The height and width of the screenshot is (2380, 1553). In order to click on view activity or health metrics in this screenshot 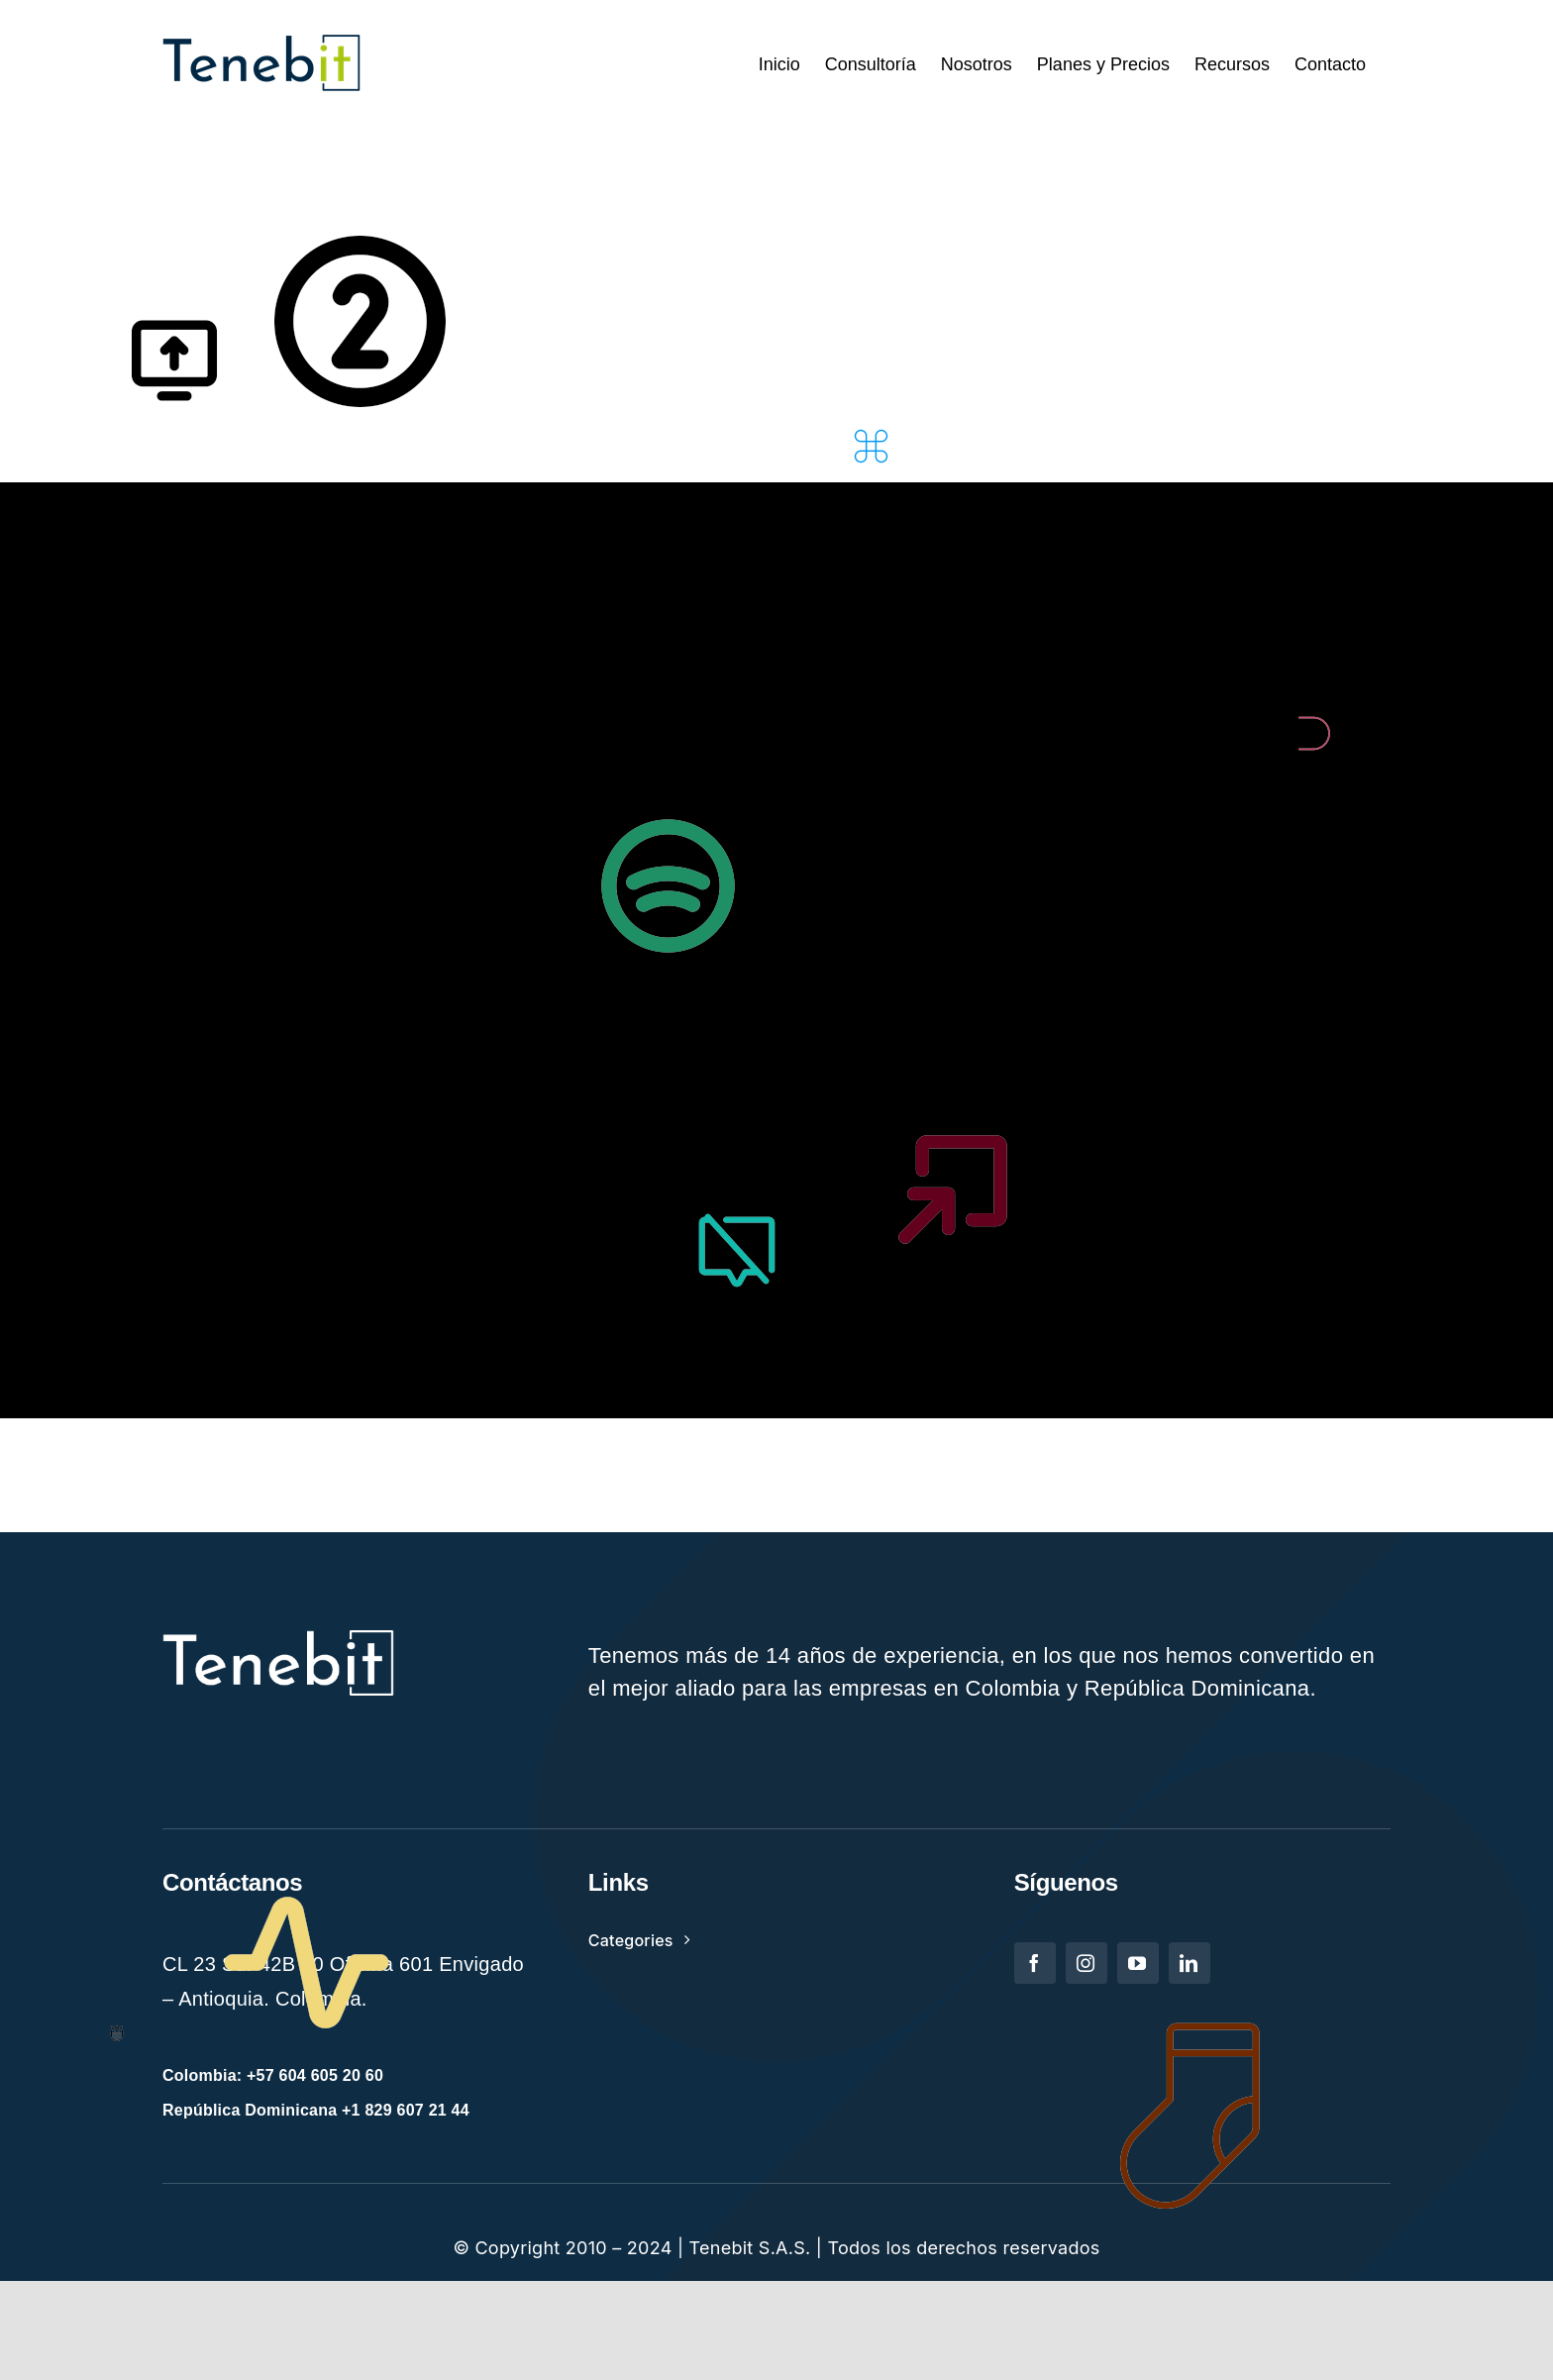, I will do `click(306, 1962)`.